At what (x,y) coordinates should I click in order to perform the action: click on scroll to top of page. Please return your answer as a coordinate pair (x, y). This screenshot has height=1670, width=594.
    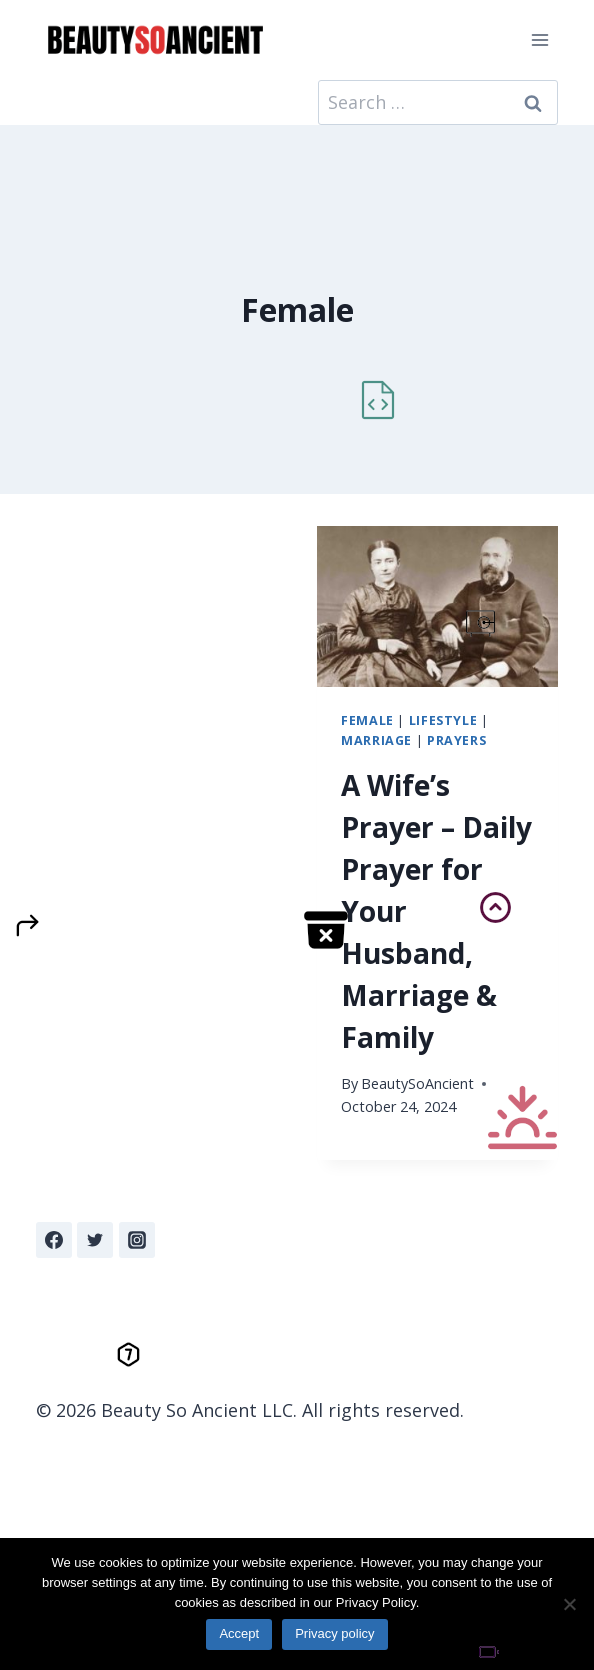
    Looking at the image, I should click on (495, 907).